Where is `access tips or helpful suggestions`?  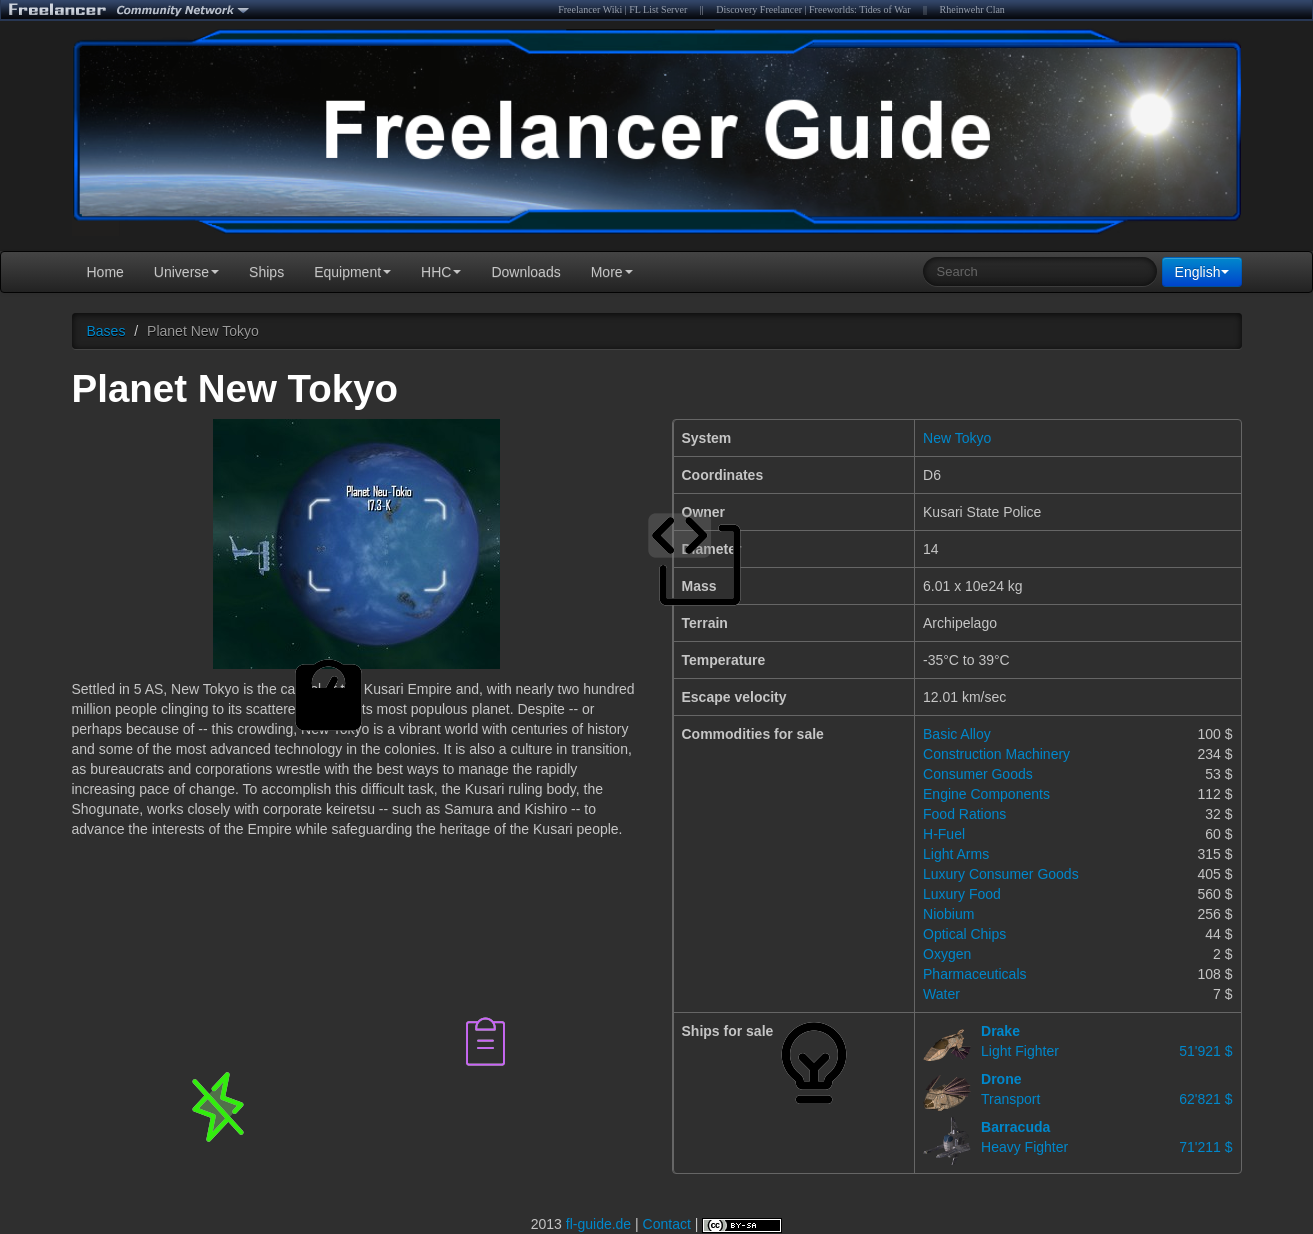 access tips or helpful suggestions is located at coordinates (814, 1063).